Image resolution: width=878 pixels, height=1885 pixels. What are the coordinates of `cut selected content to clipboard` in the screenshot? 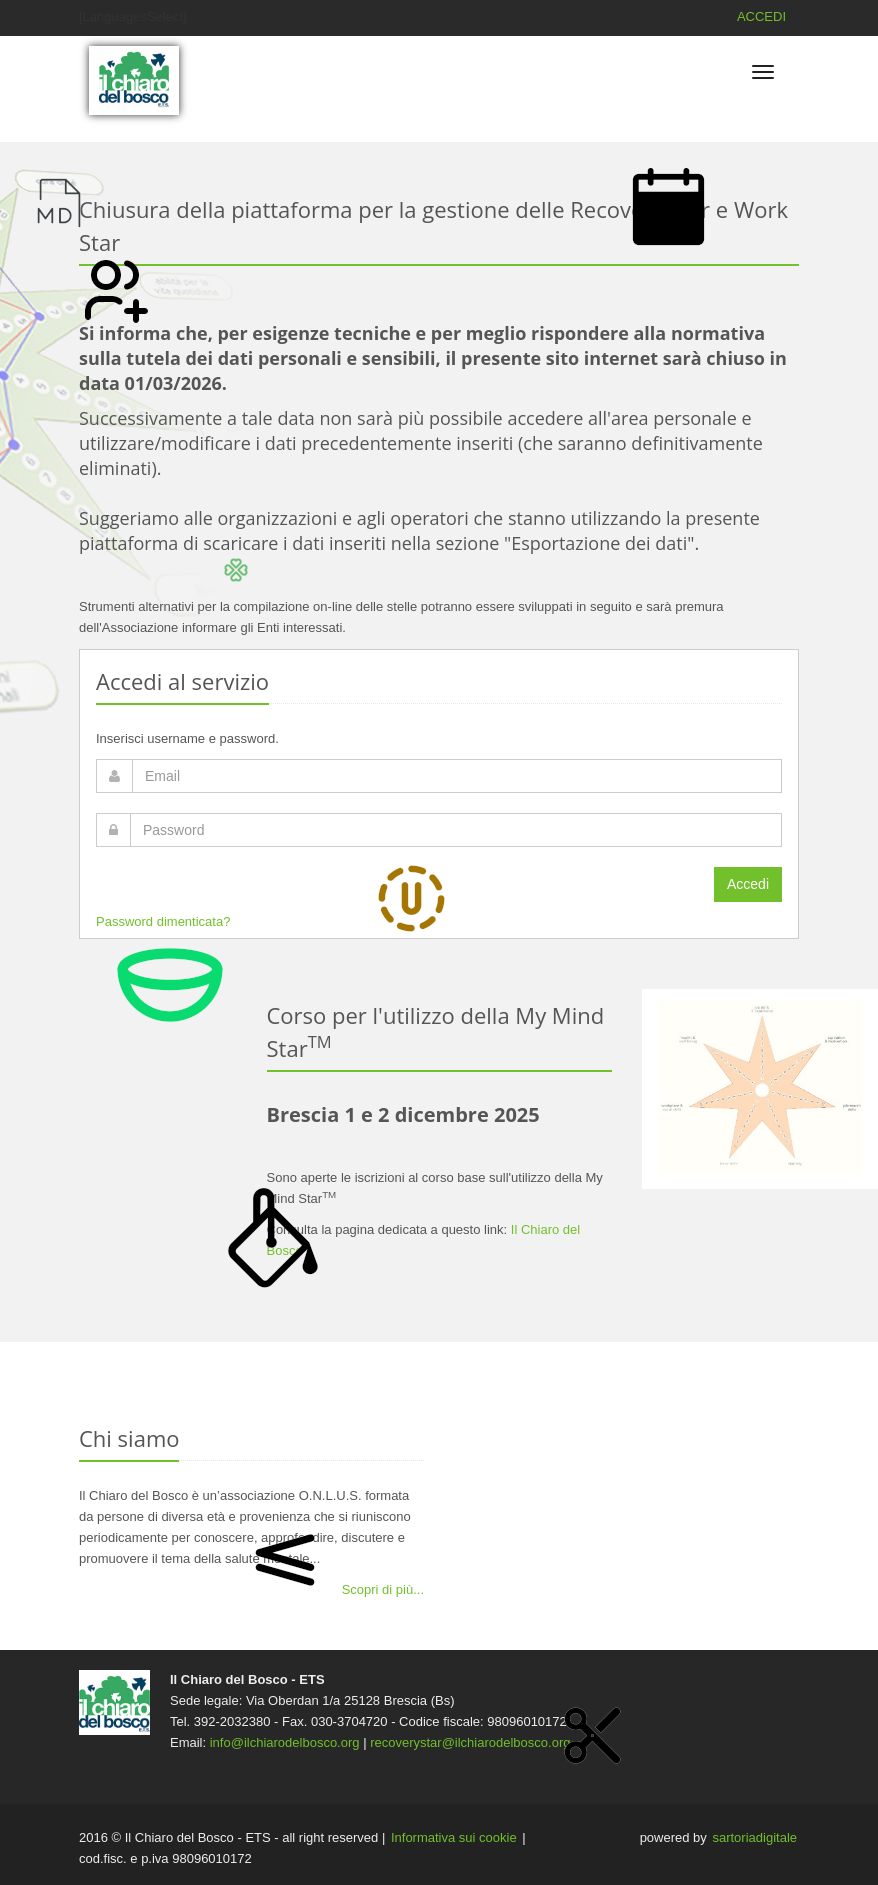 It's located at (592, 1735).